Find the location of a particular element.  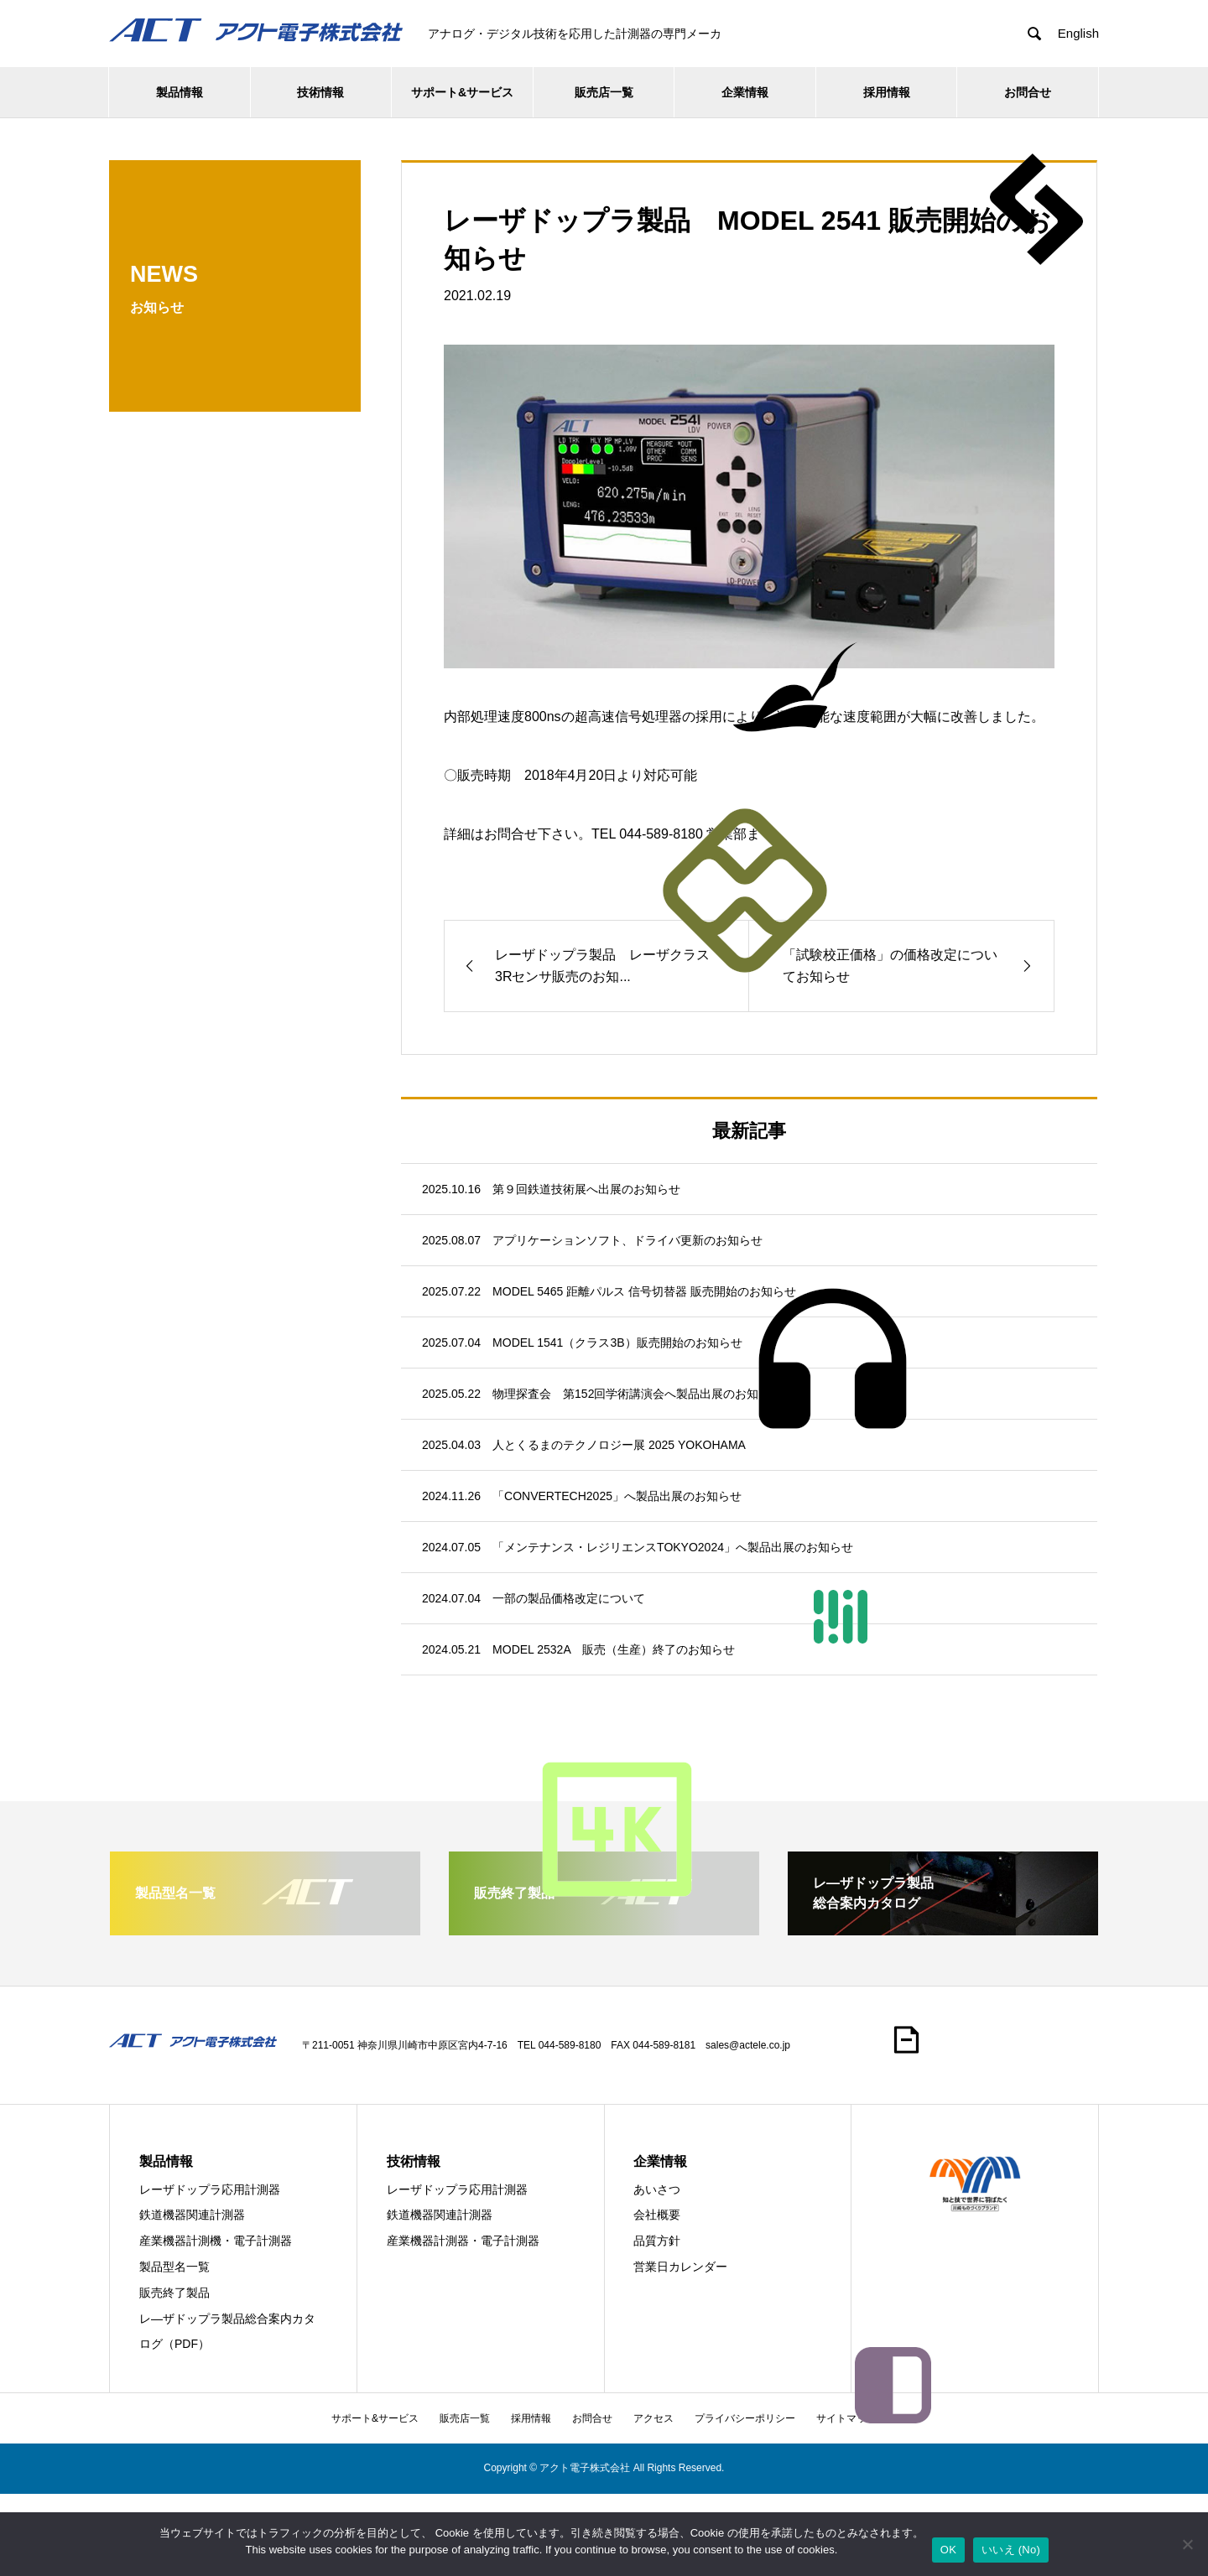

mediapipe framework or SDK integration is located at coordinates (841, 1617).